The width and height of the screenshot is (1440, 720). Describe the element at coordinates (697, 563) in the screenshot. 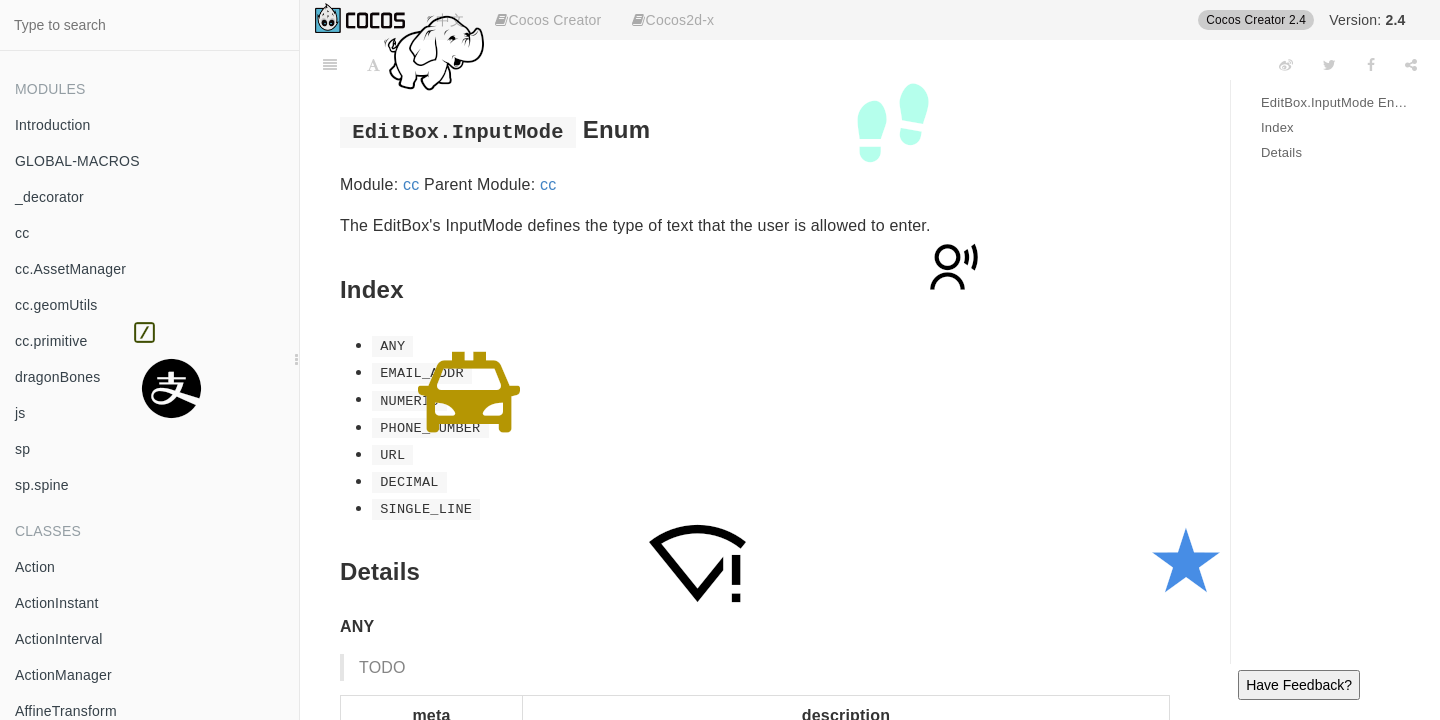

I see `indicates wifi connection error or problem` at that location.